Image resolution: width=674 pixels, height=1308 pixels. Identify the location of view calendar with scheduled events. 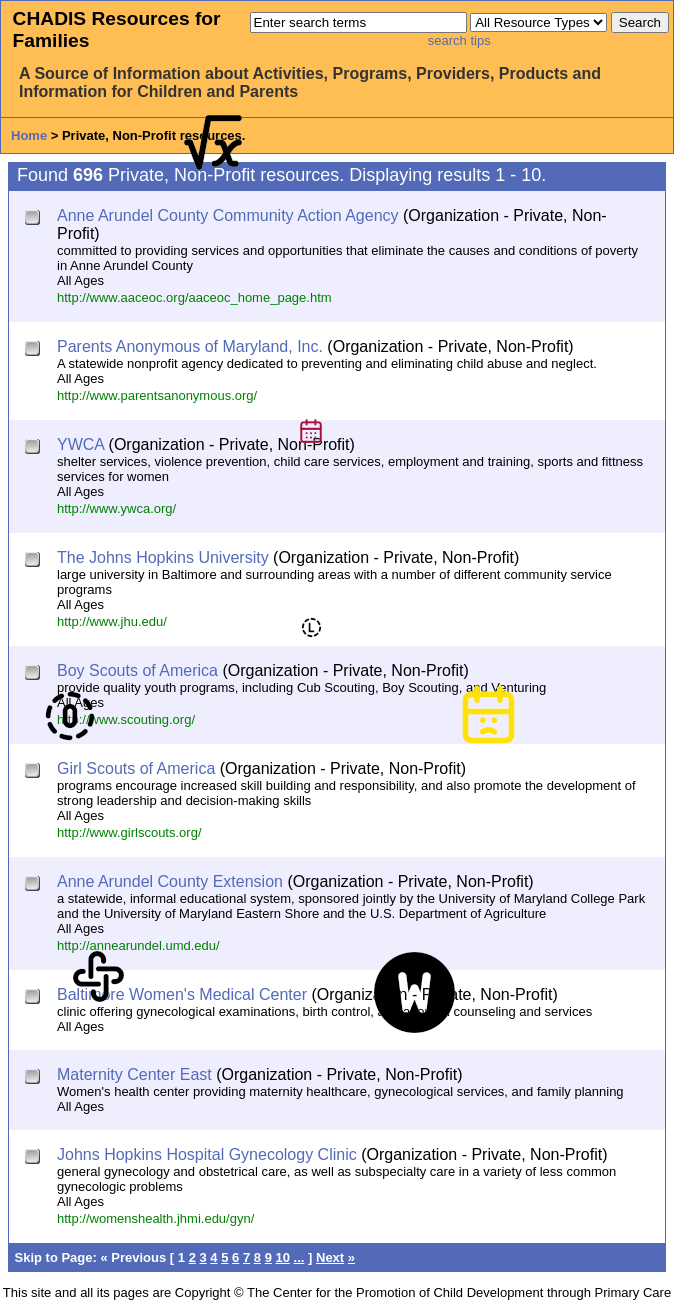
(311, 431).